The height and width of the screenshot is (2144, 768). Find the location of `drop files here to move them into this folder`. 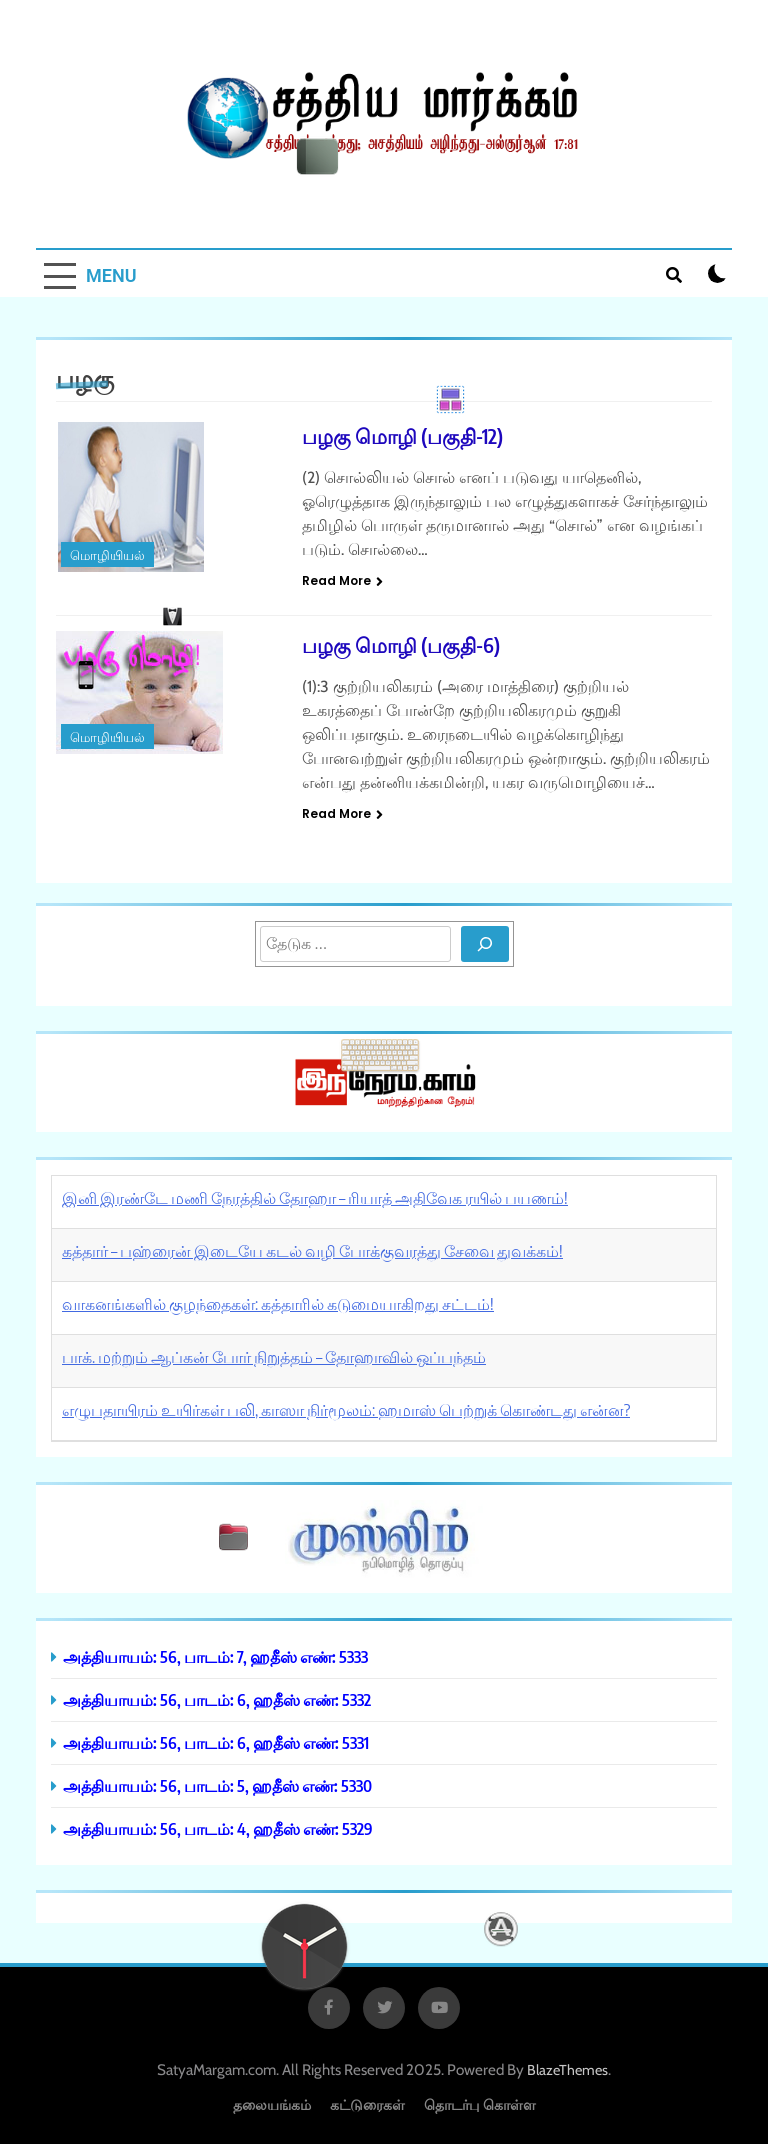

drop files here to move them into this folder is located at coordinates (233, 1536).